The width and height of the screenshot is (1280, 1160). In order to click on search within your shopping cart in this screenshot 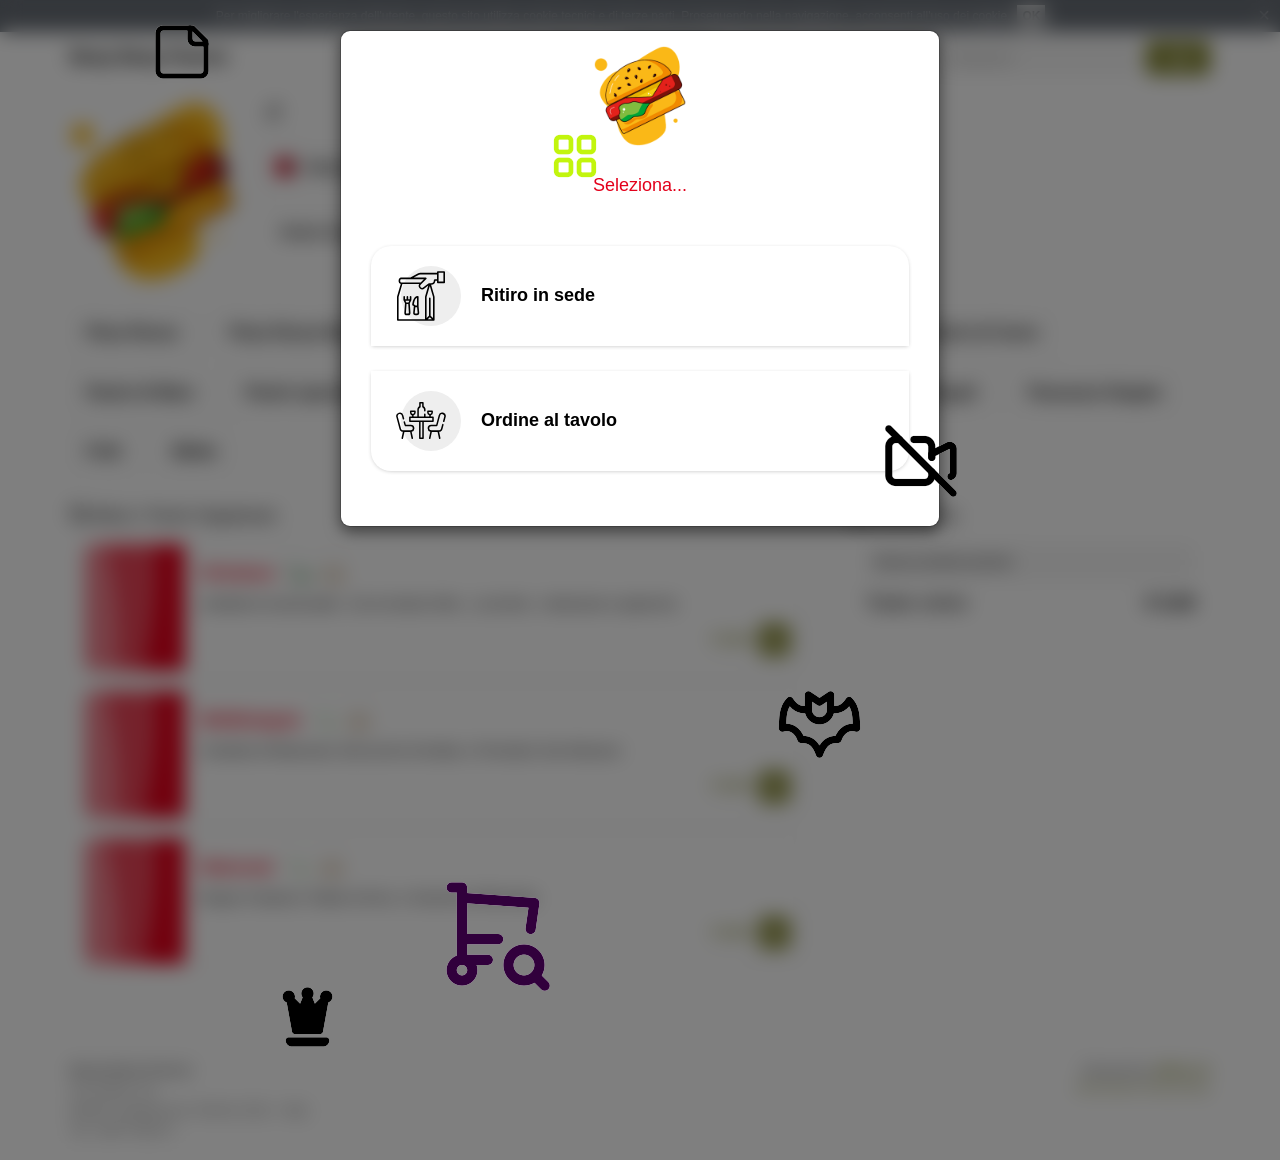, I will do `click(493, 934)`.